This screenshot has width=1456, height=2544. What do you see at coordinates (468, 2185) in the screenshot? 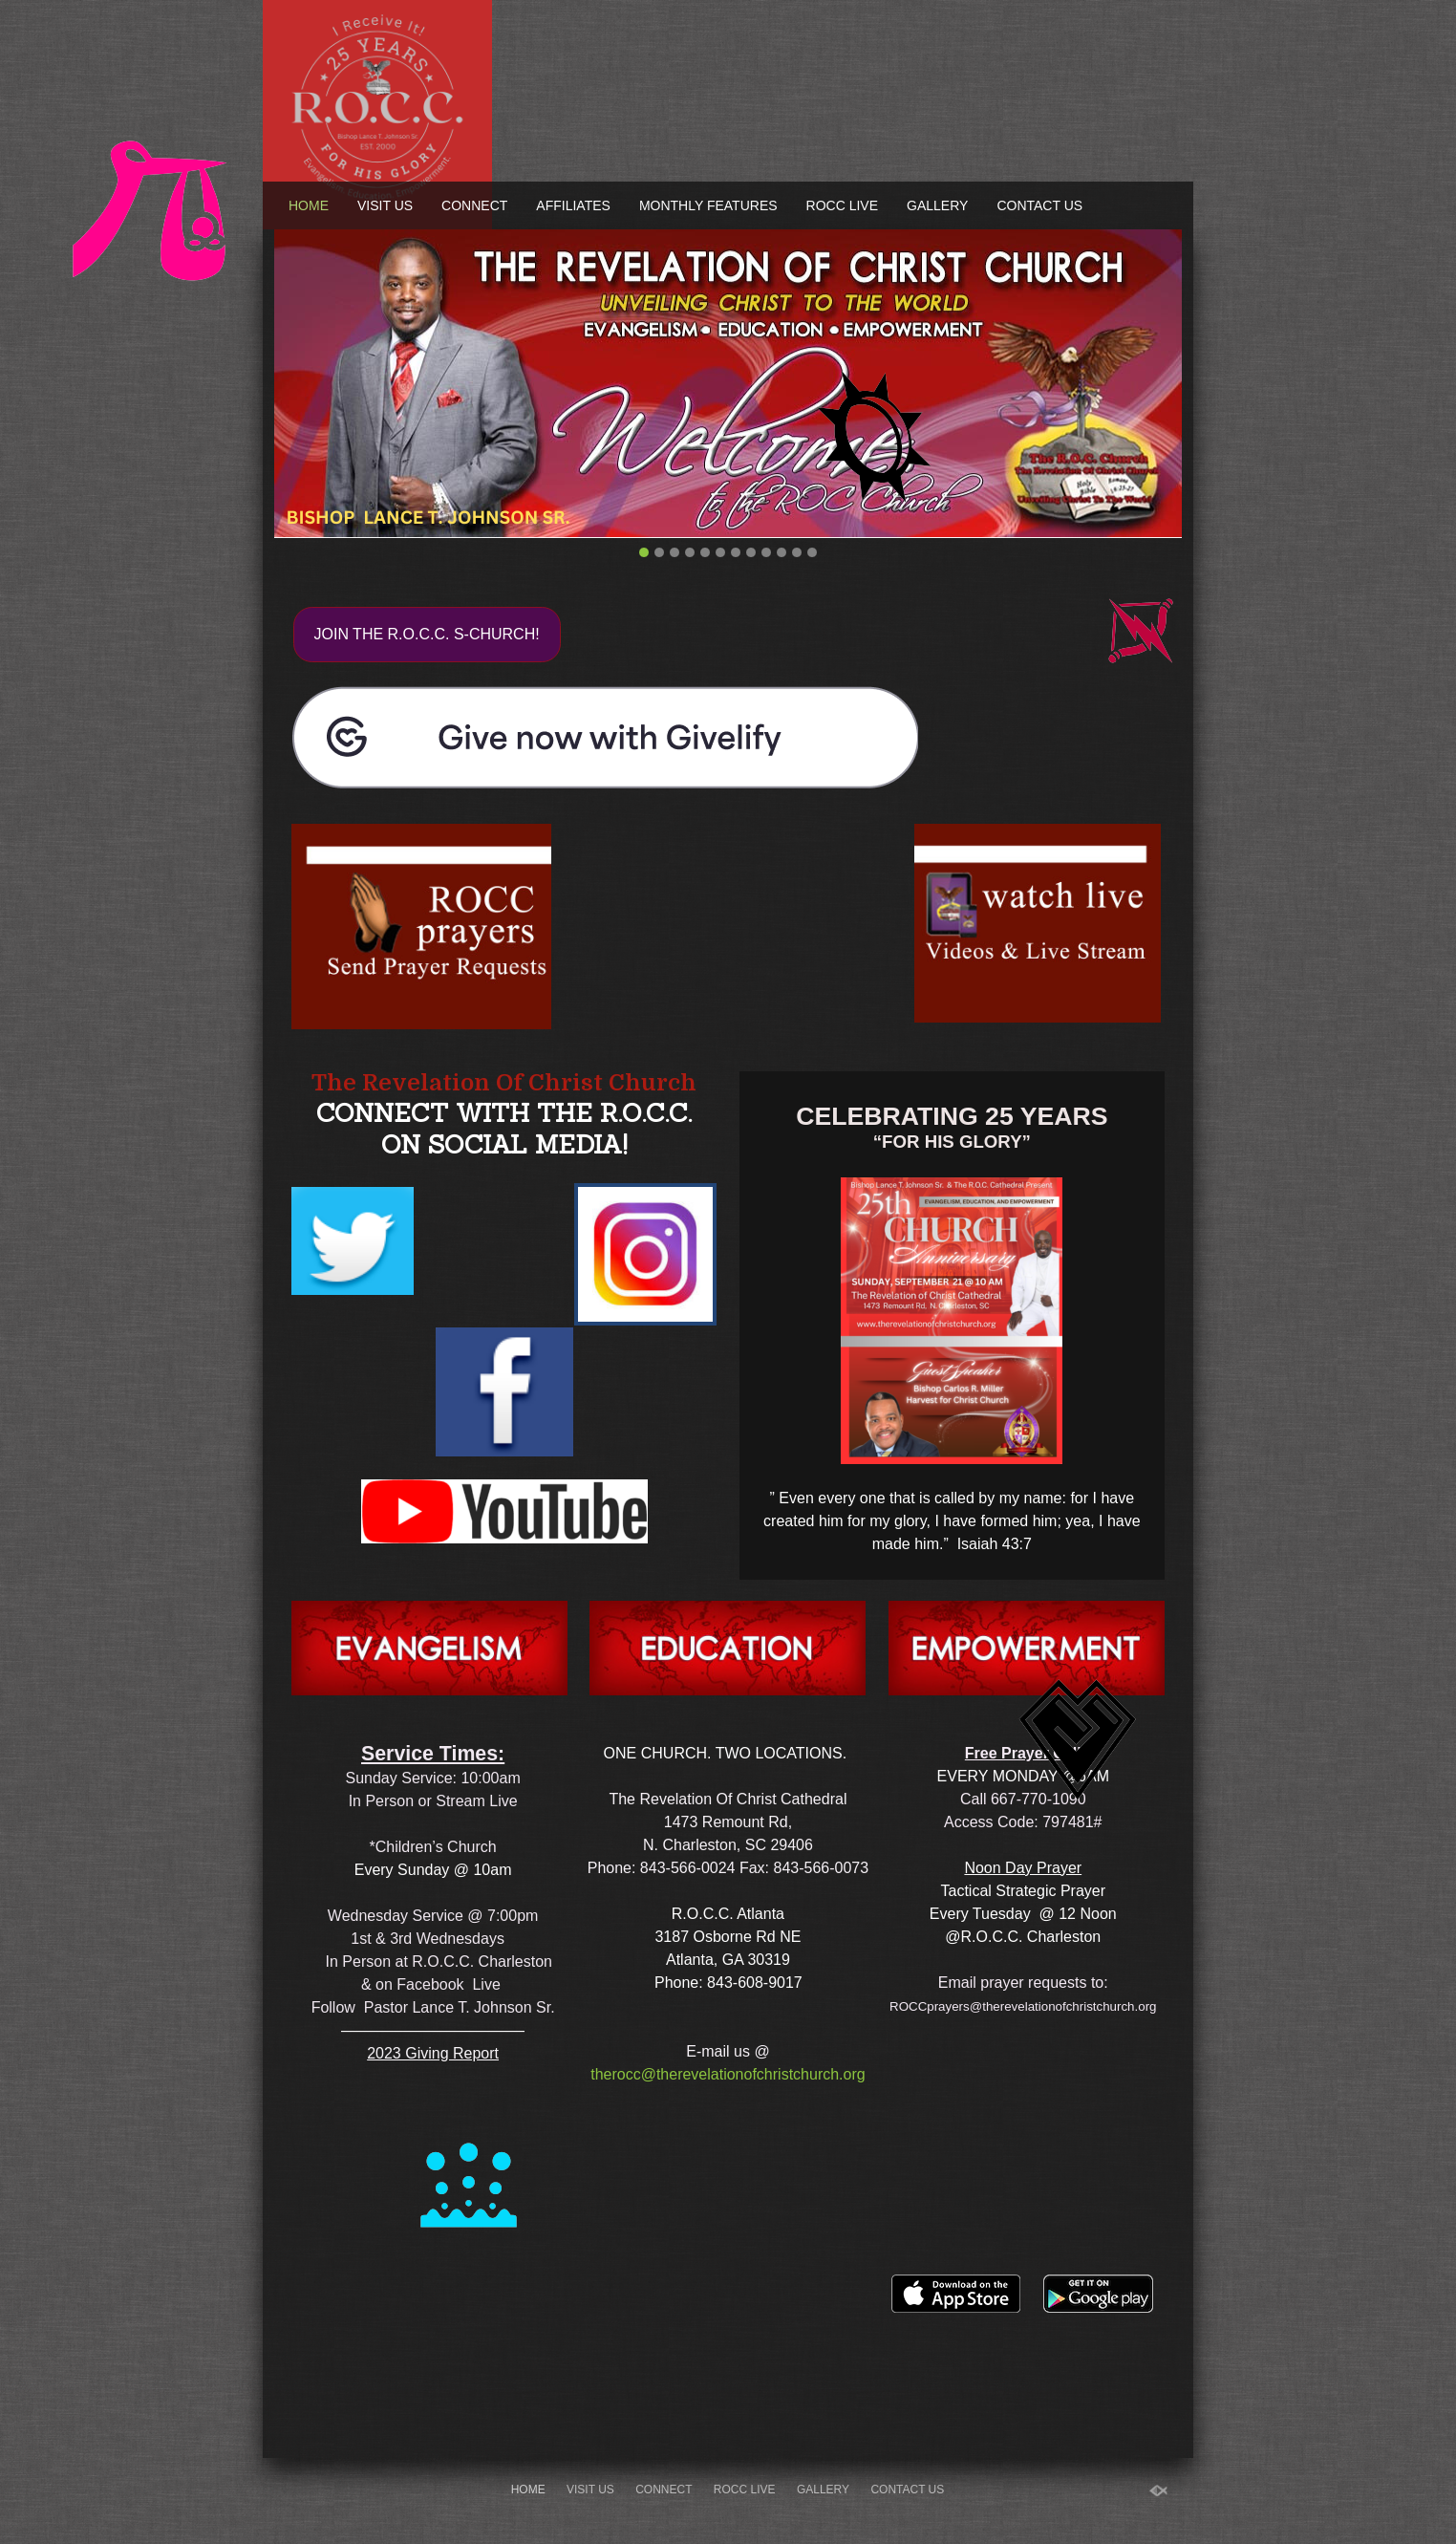
I see `indicates lava or molten terrain hazard` at bounding box center [468, 2185].